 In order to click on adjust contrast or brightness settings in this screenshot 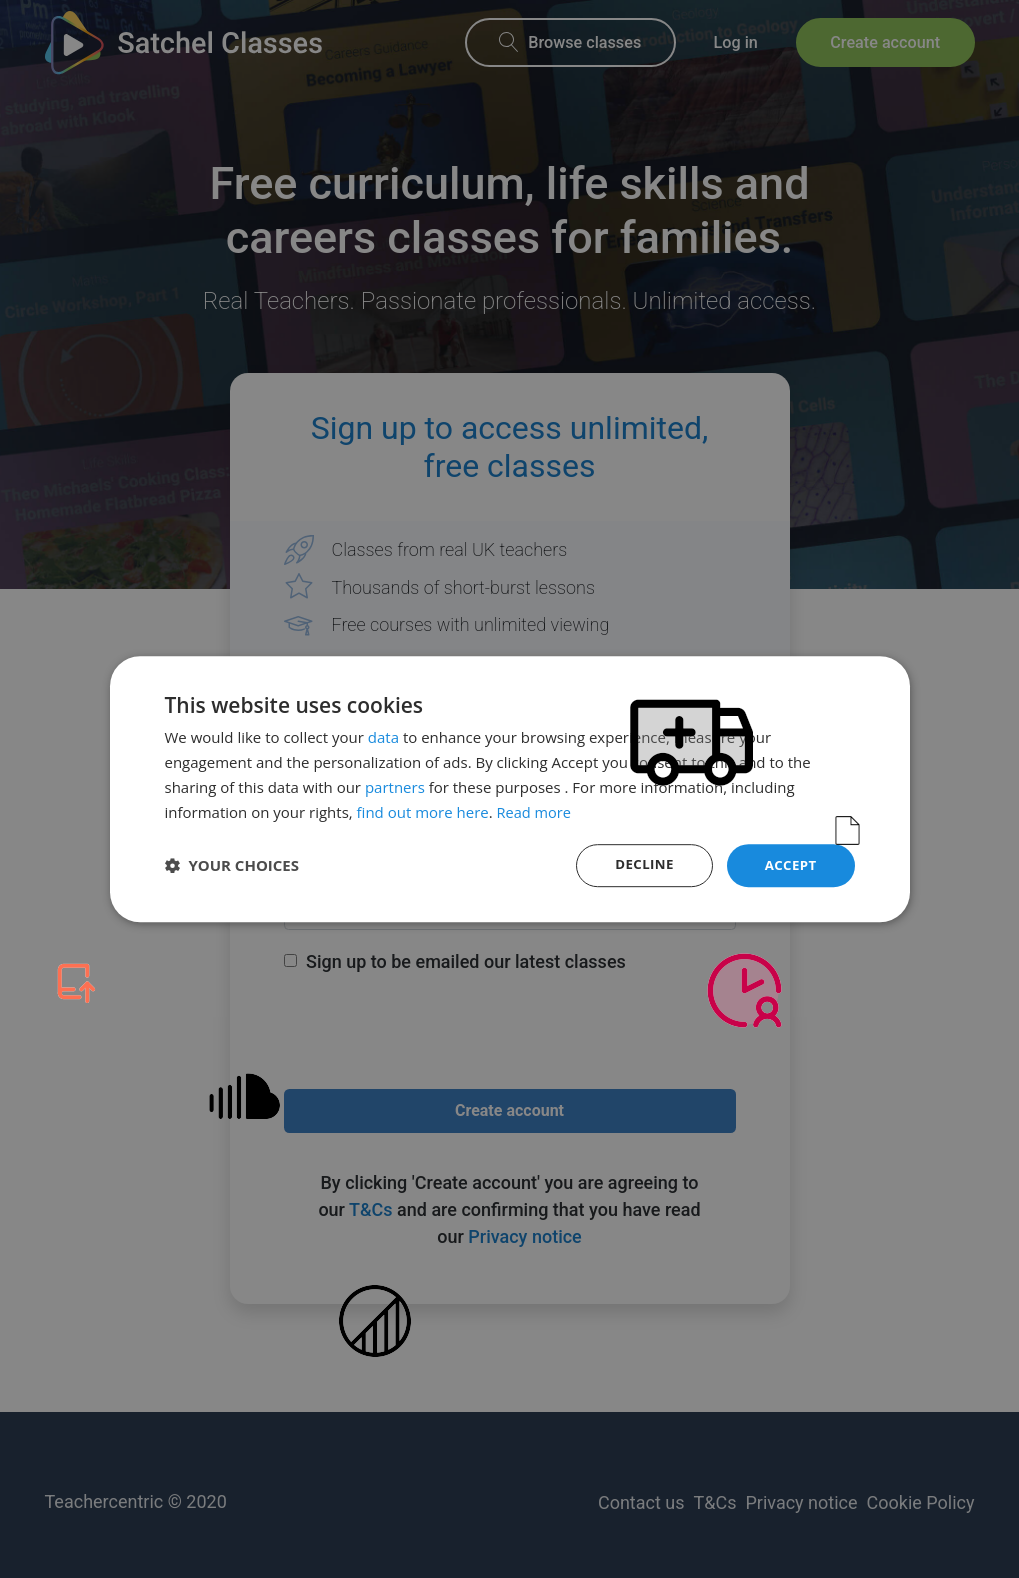, I will do `click(375, 1321)`.